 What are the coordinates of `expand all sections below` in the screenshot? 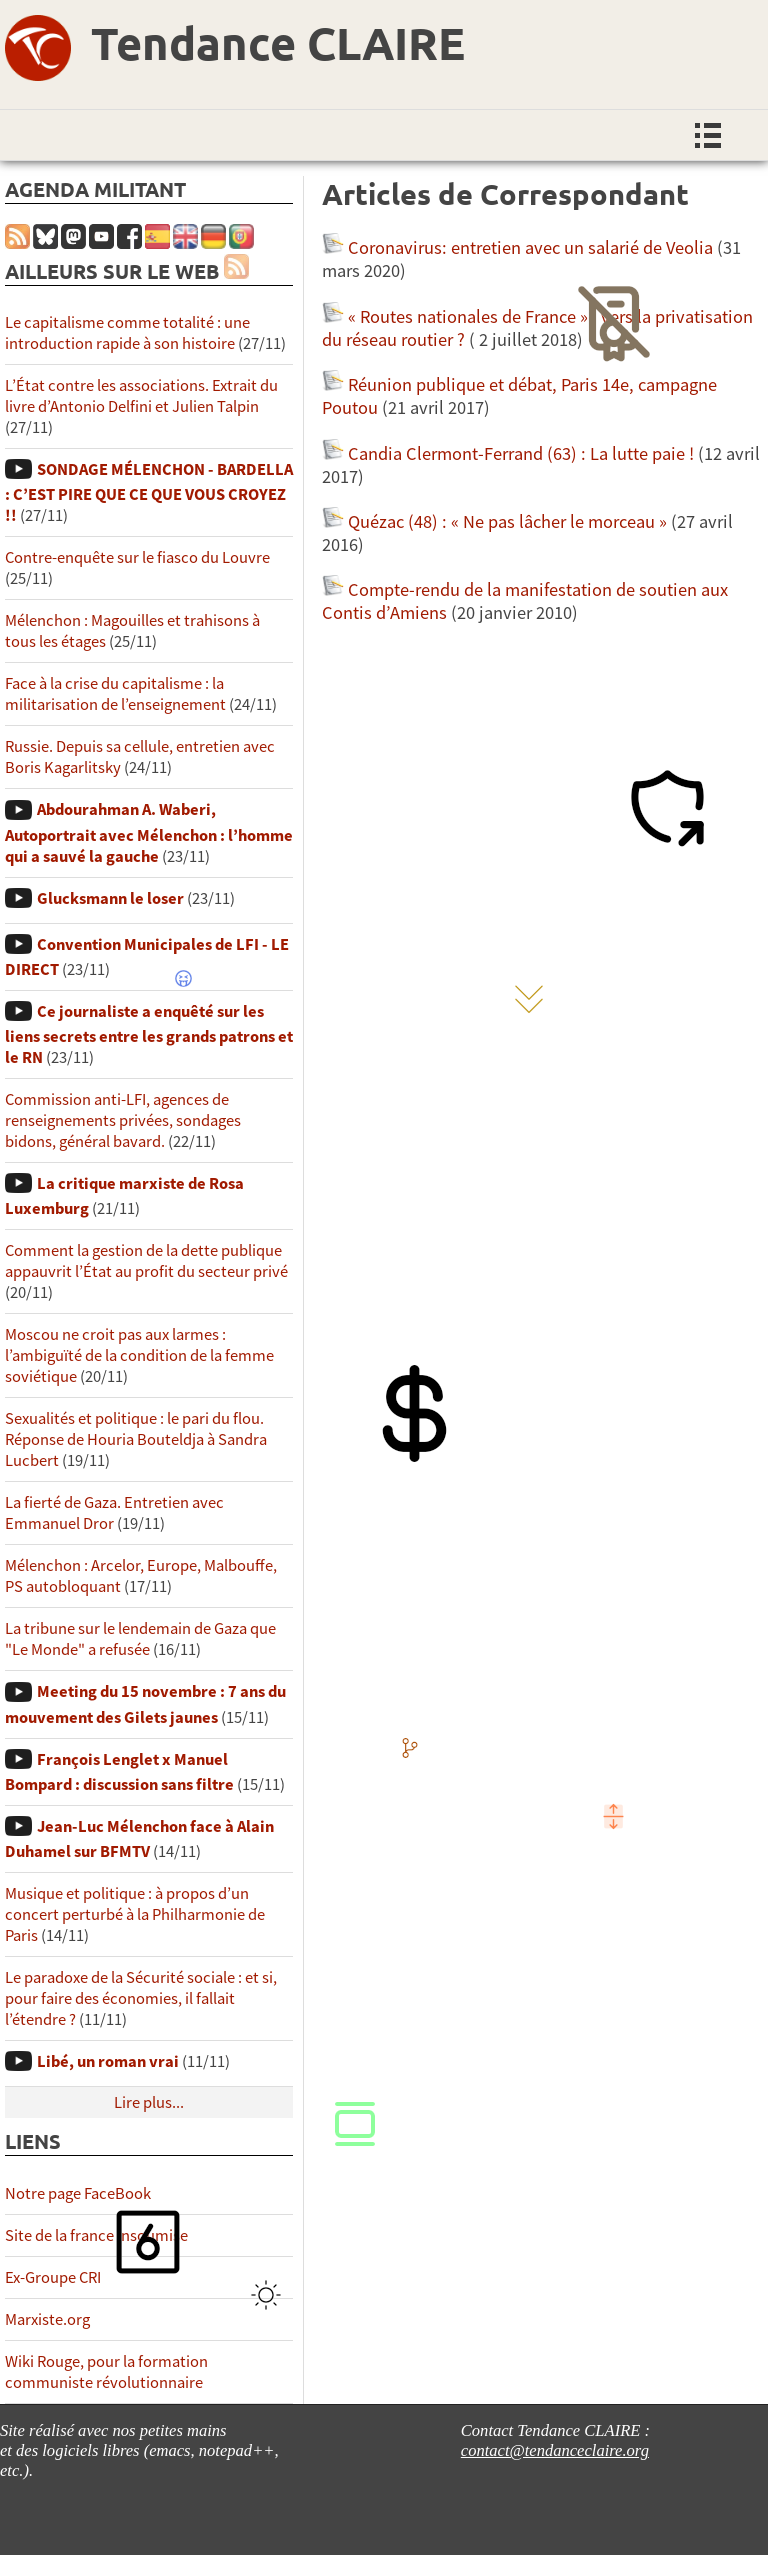 It's located at (529, 998).